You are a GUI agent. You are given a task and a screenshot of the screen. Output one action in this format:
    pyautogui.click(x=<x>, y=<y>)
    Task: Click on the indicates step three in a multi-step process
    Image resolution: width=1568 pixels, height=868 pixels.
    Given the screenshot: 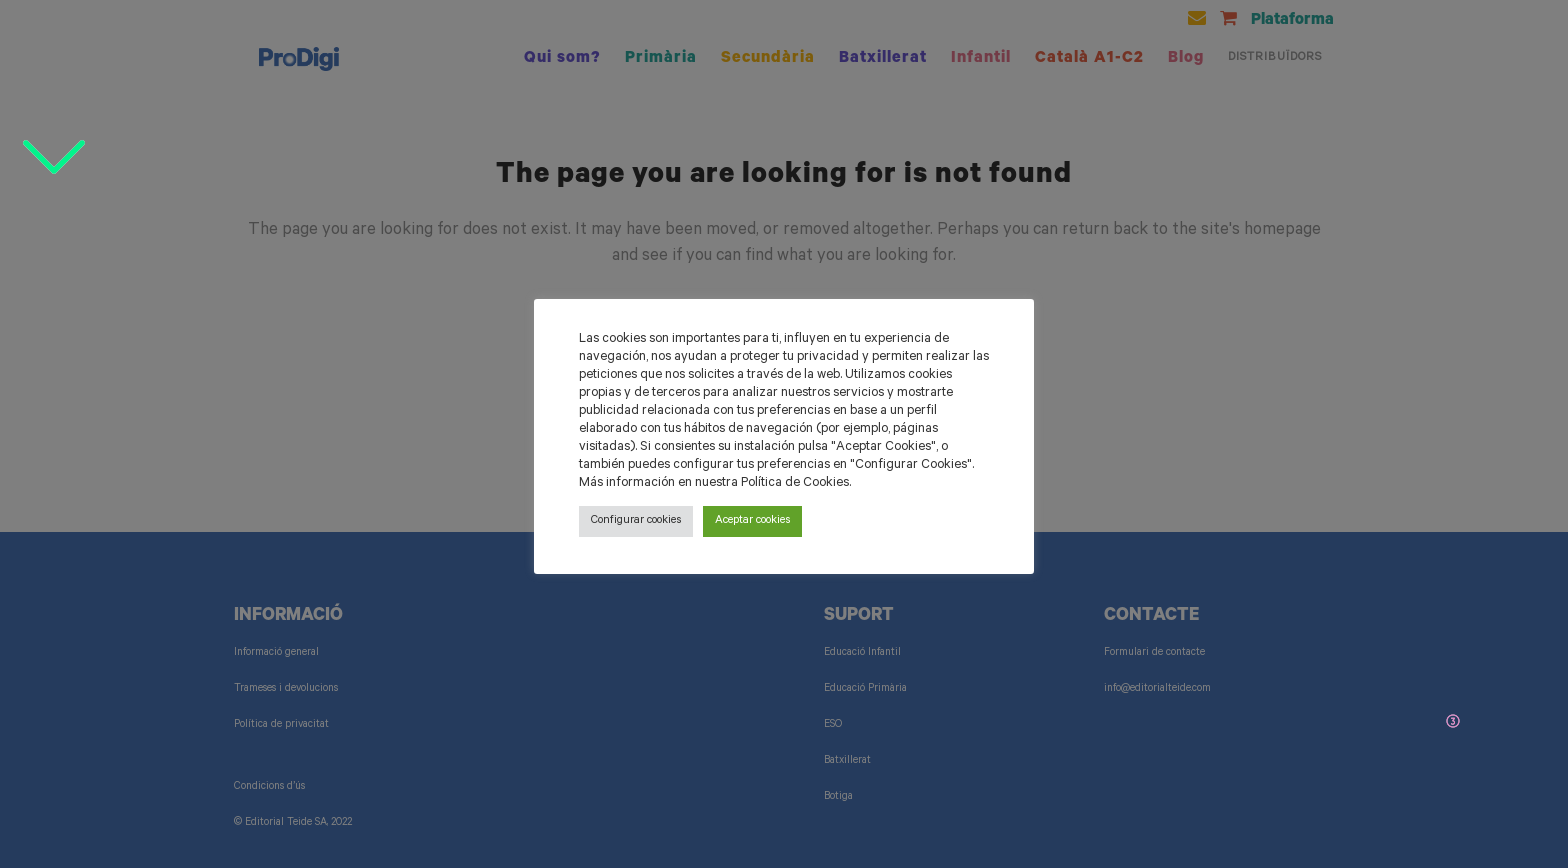 What is the action you would take?
    pyautogui.click(x=1453, y=721)
    